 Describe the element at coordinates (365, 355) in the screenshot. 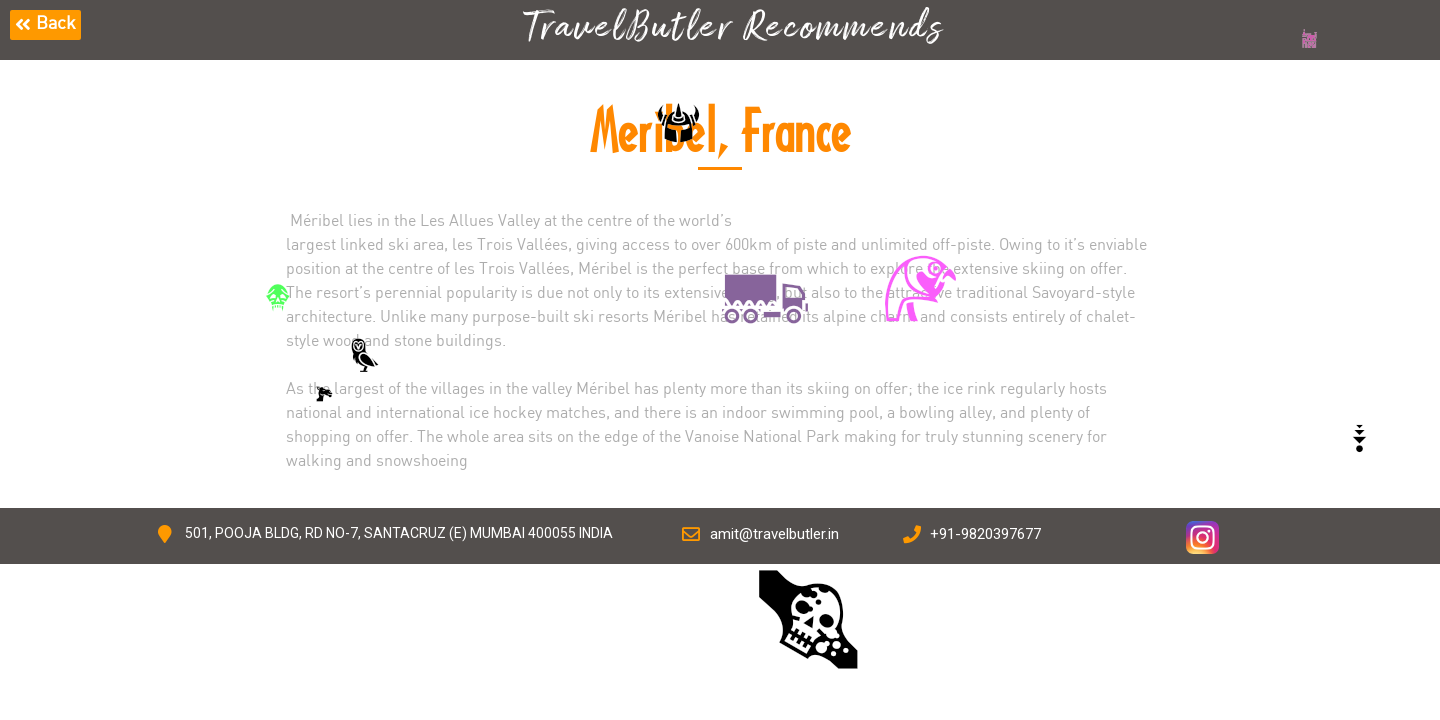

I see `represents a barn owl character or creature in a game` at that location.